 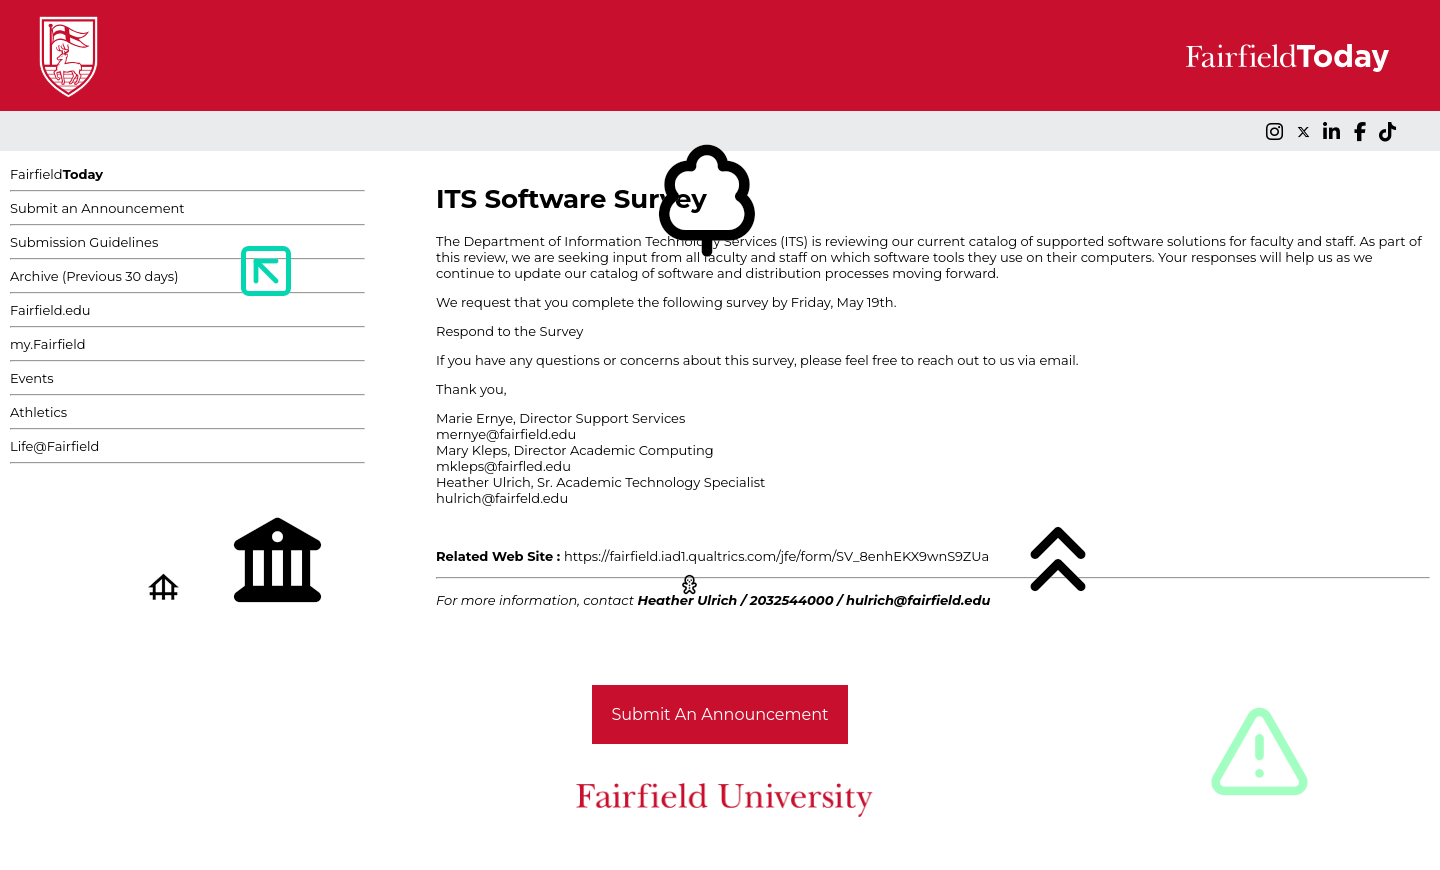 I want to click on indicates a warning or alert status, so click(x=1259, y=751).